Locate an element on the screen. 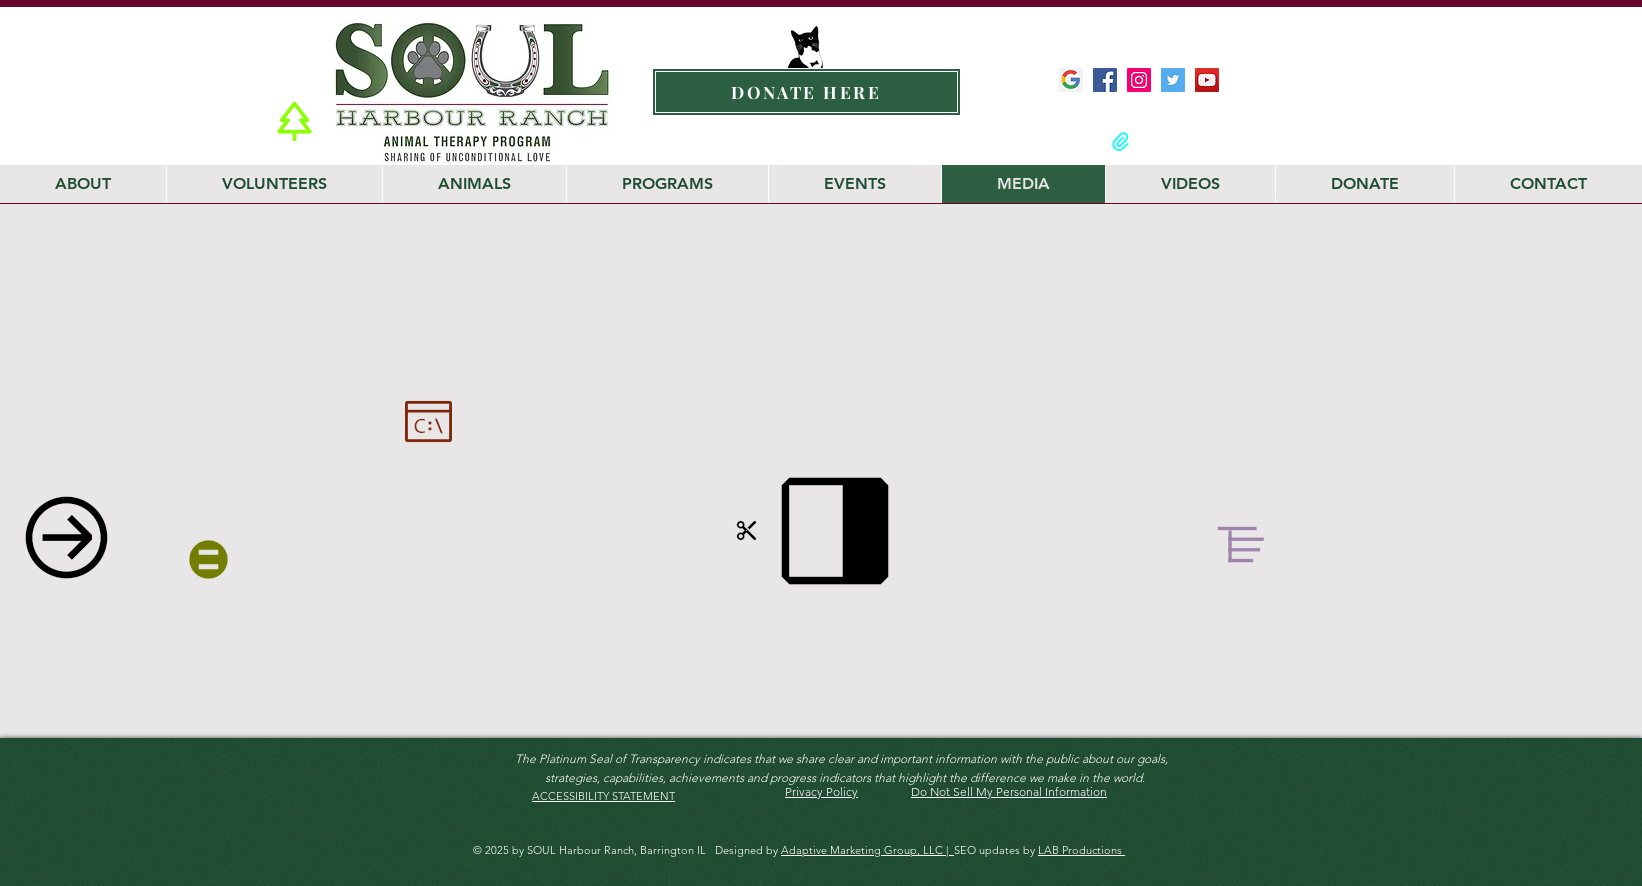  attach a file to your message is located at coordinates (1121, 142).